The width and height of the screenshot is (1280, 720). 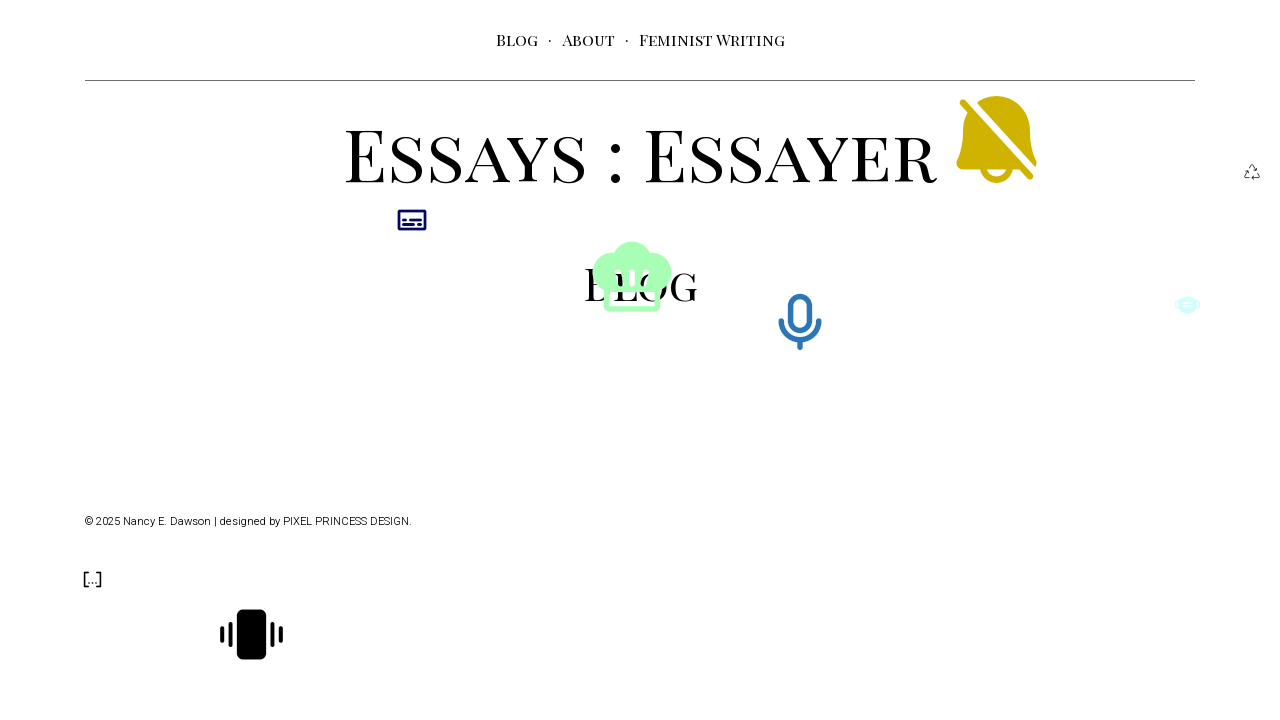 I want to click on mute notifications, so click(x=996, y=139).